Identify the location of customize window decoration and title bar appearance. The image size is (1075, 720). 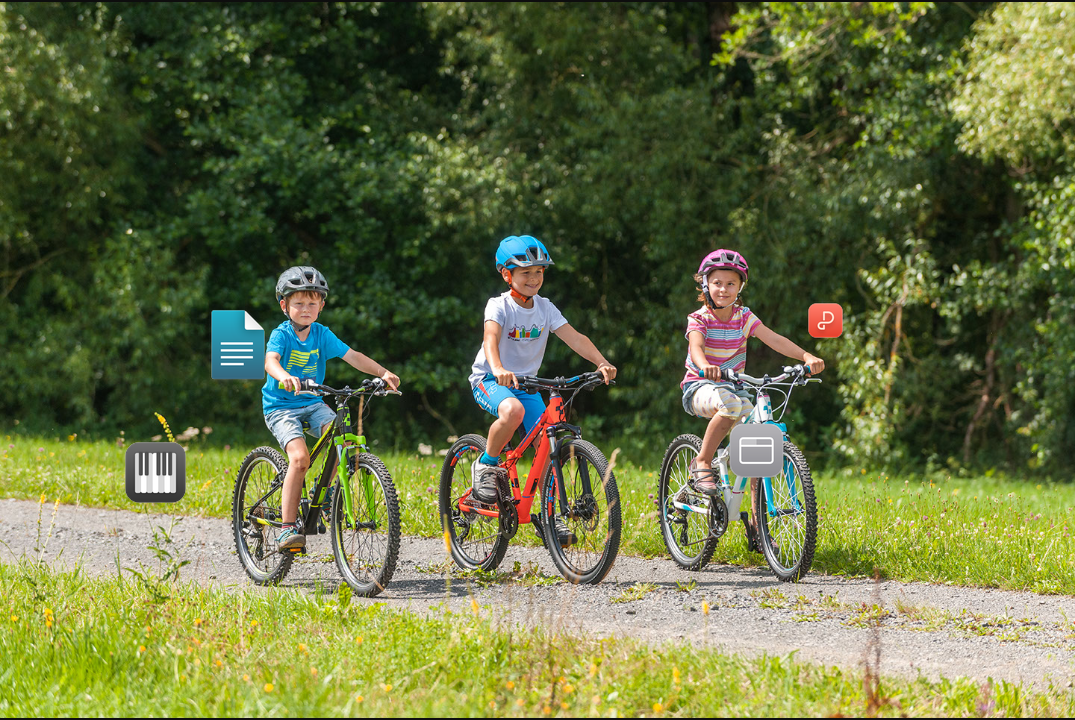
(756, 451).